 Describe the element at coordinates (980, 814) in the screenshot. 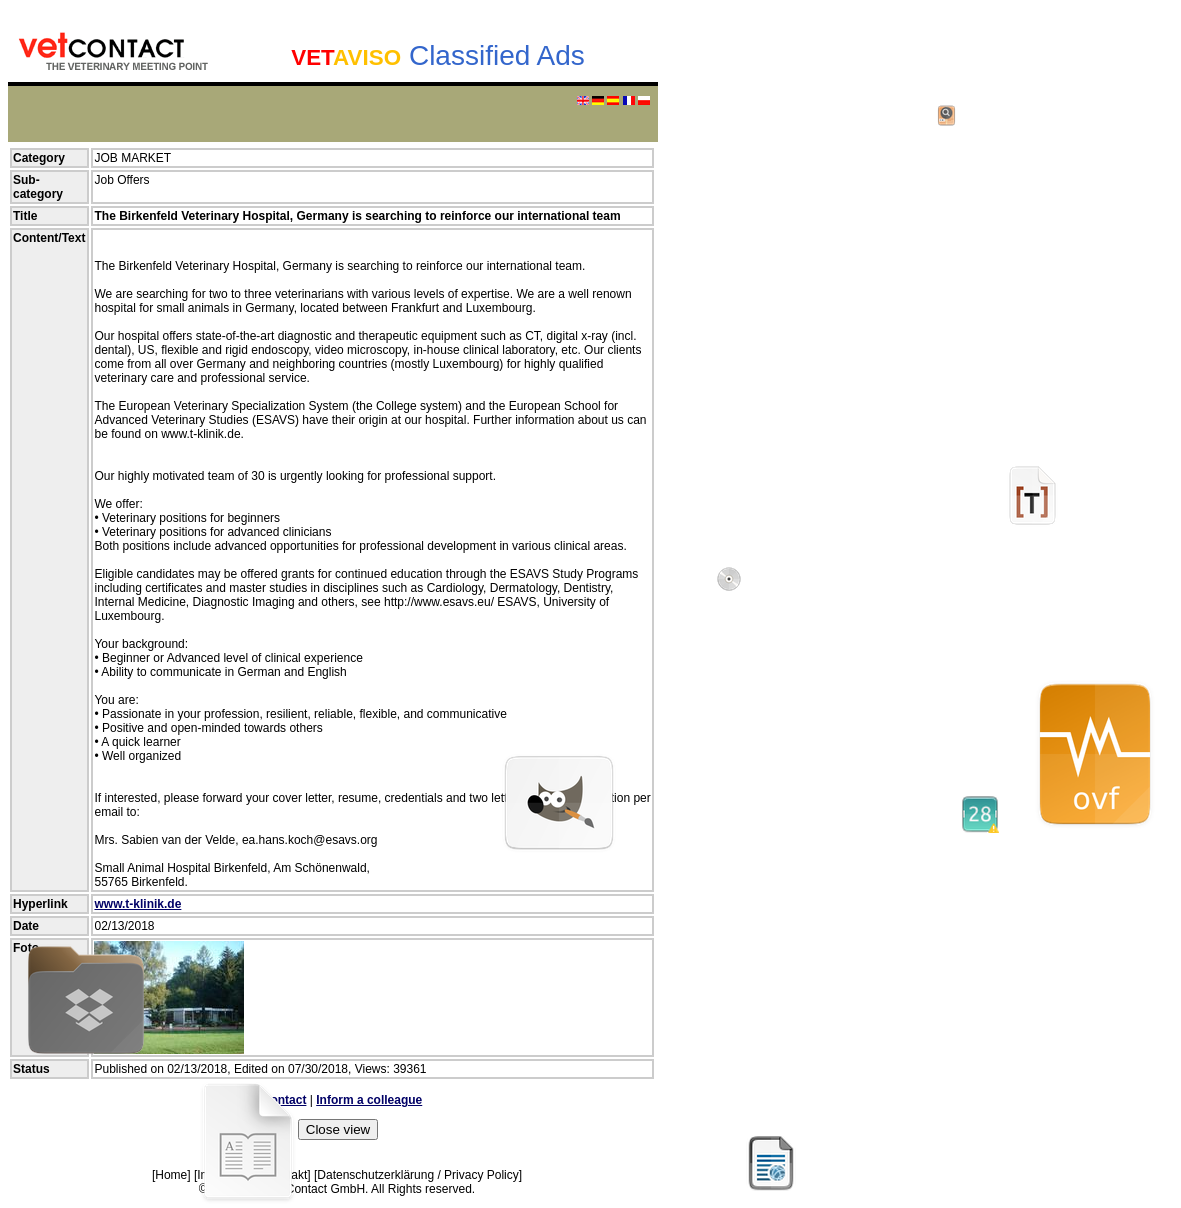

I see `indicates an upcoming appointment or event` at that location.